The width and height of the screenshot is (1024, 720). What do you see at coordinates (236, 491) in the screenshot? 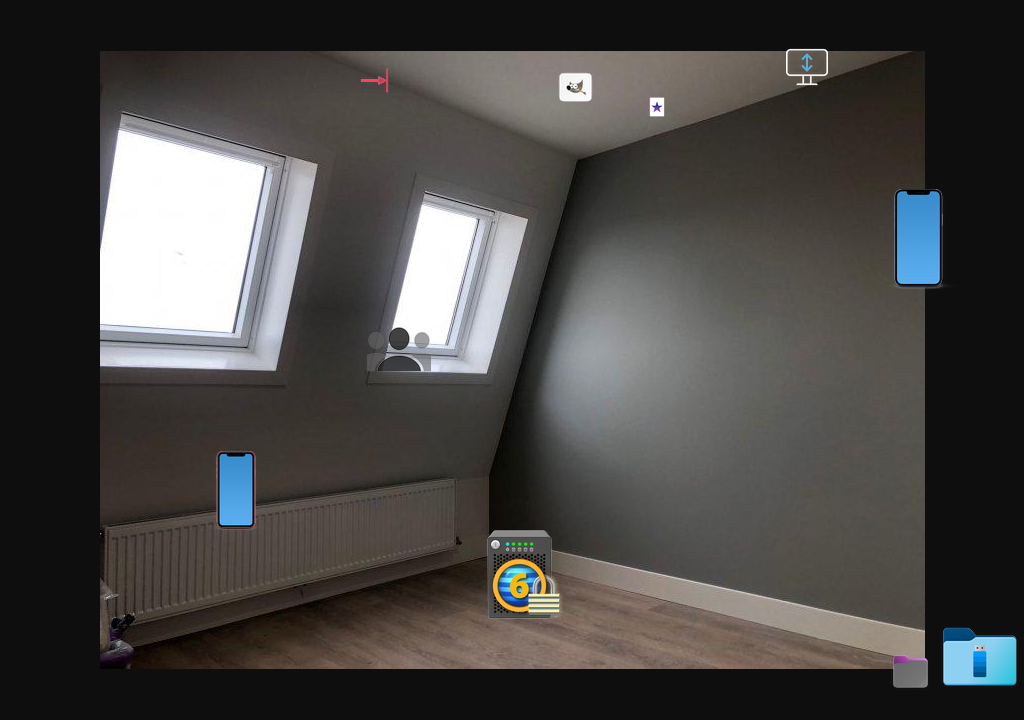
I see `iPhone 11 device icon` at bounding box center [236, 491].